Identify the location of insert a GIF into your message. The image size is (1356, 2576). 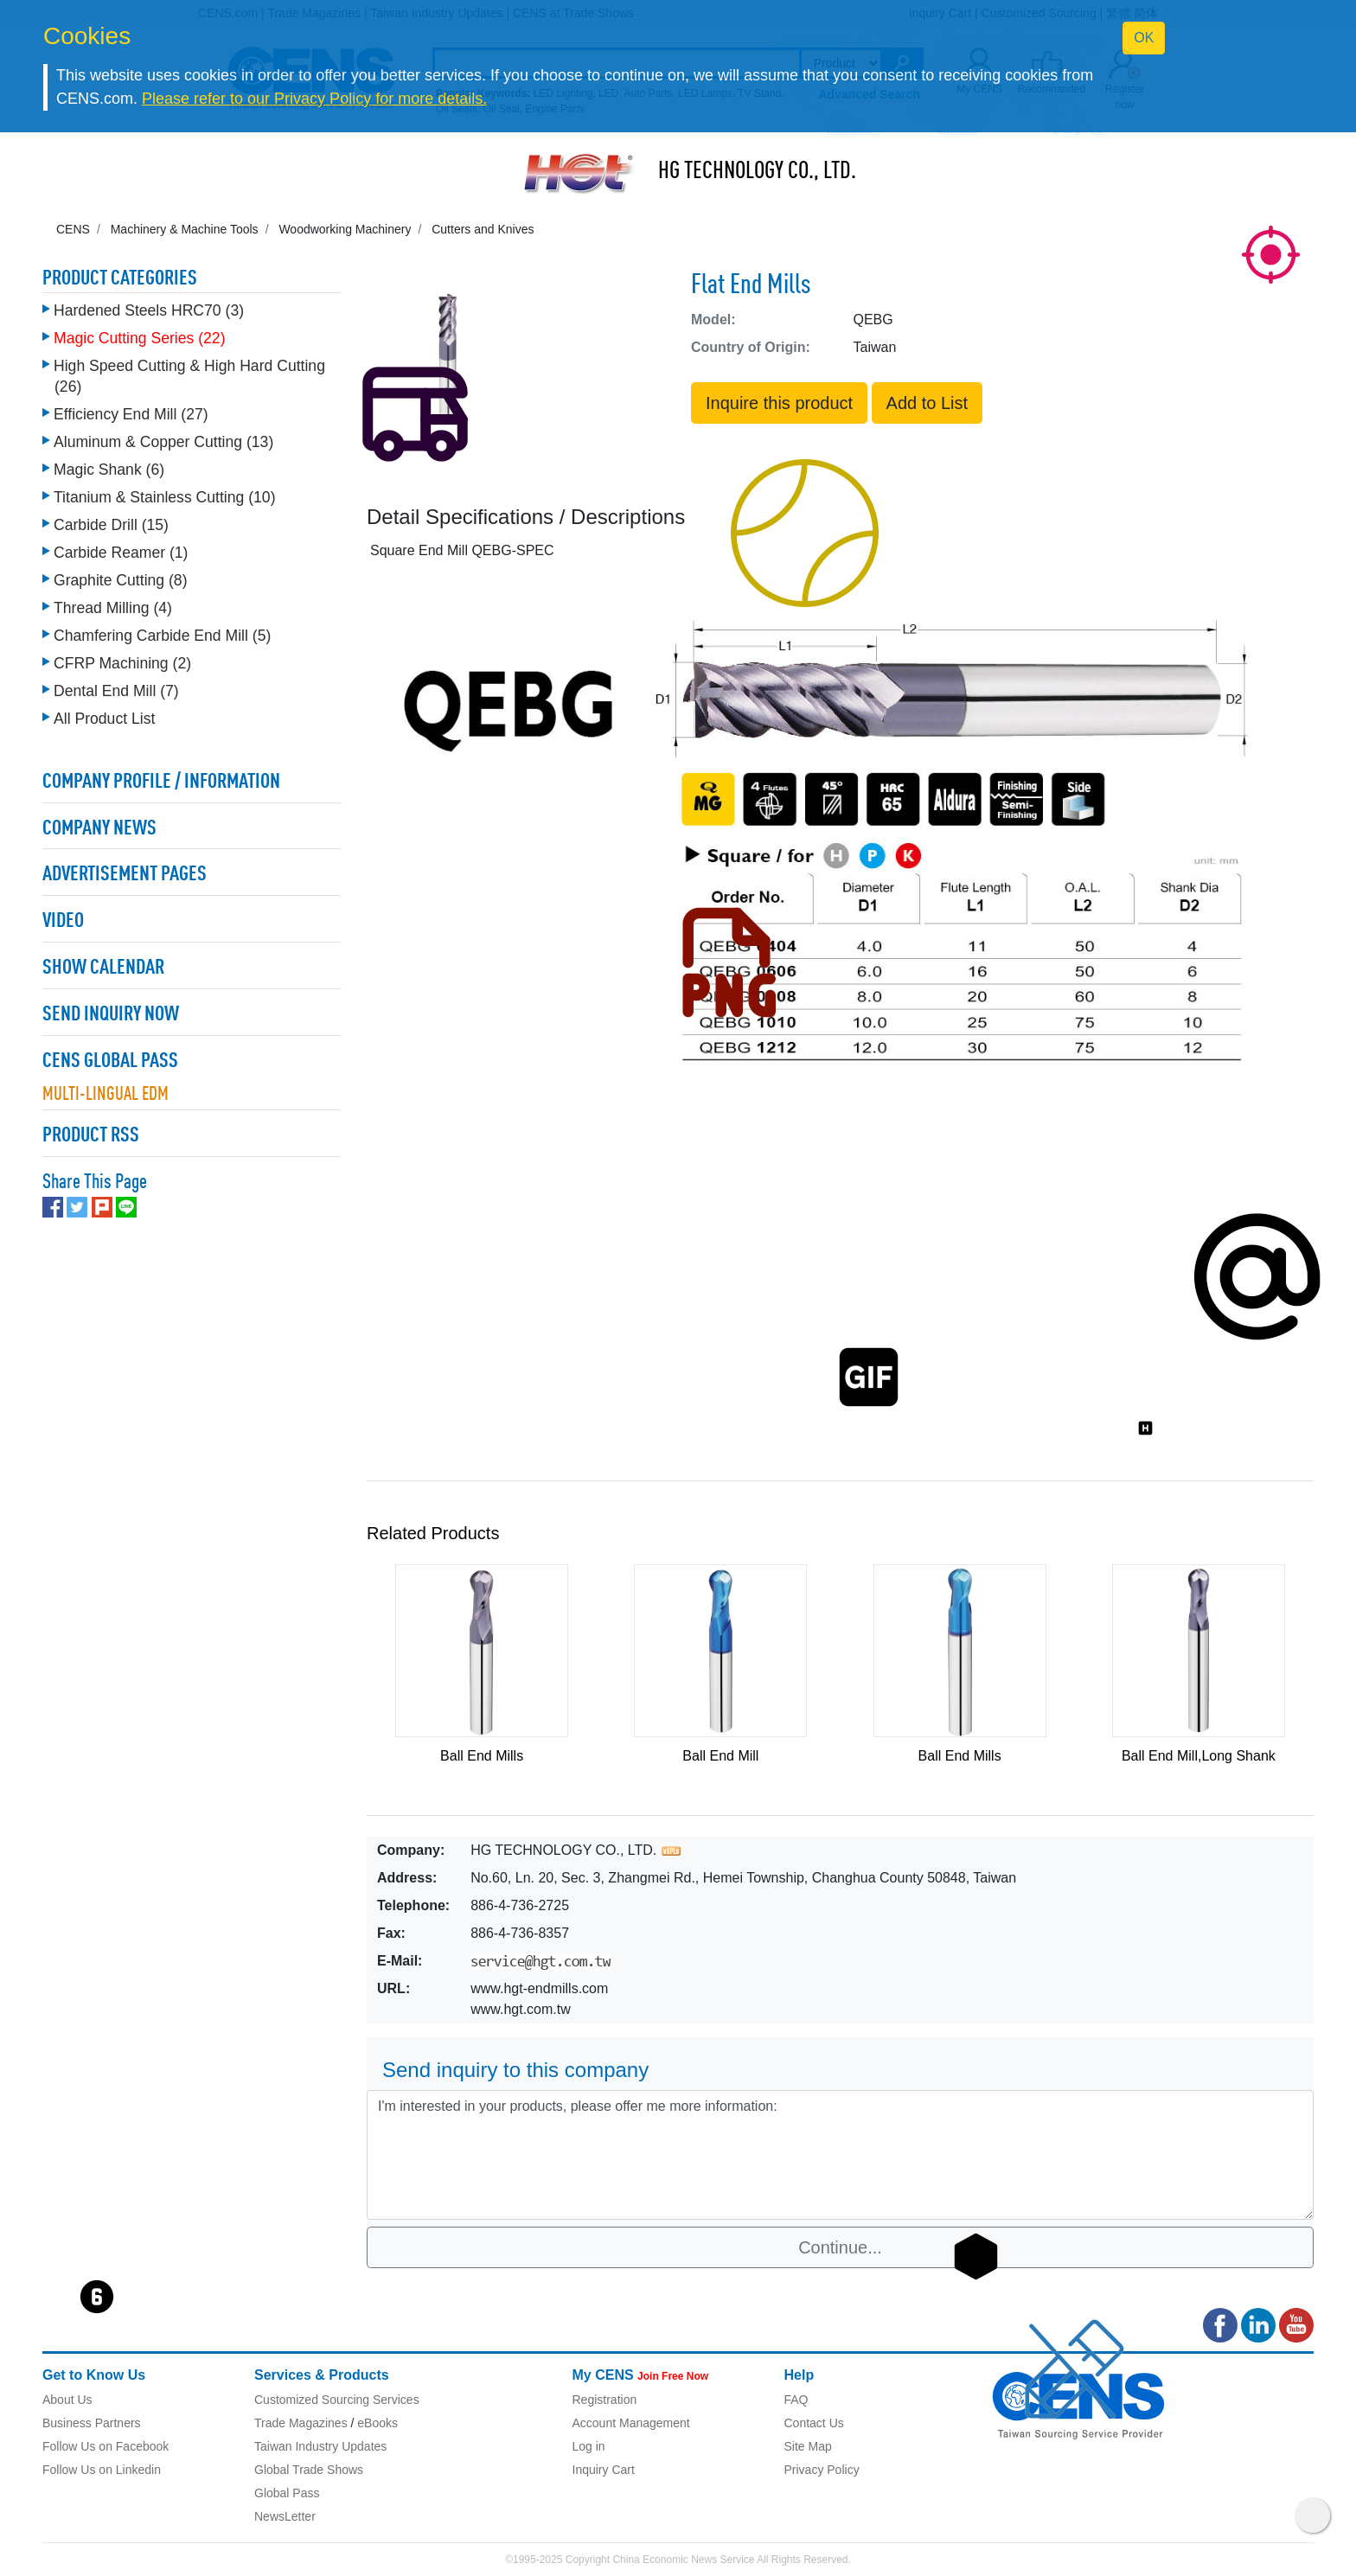
(868, 1377).